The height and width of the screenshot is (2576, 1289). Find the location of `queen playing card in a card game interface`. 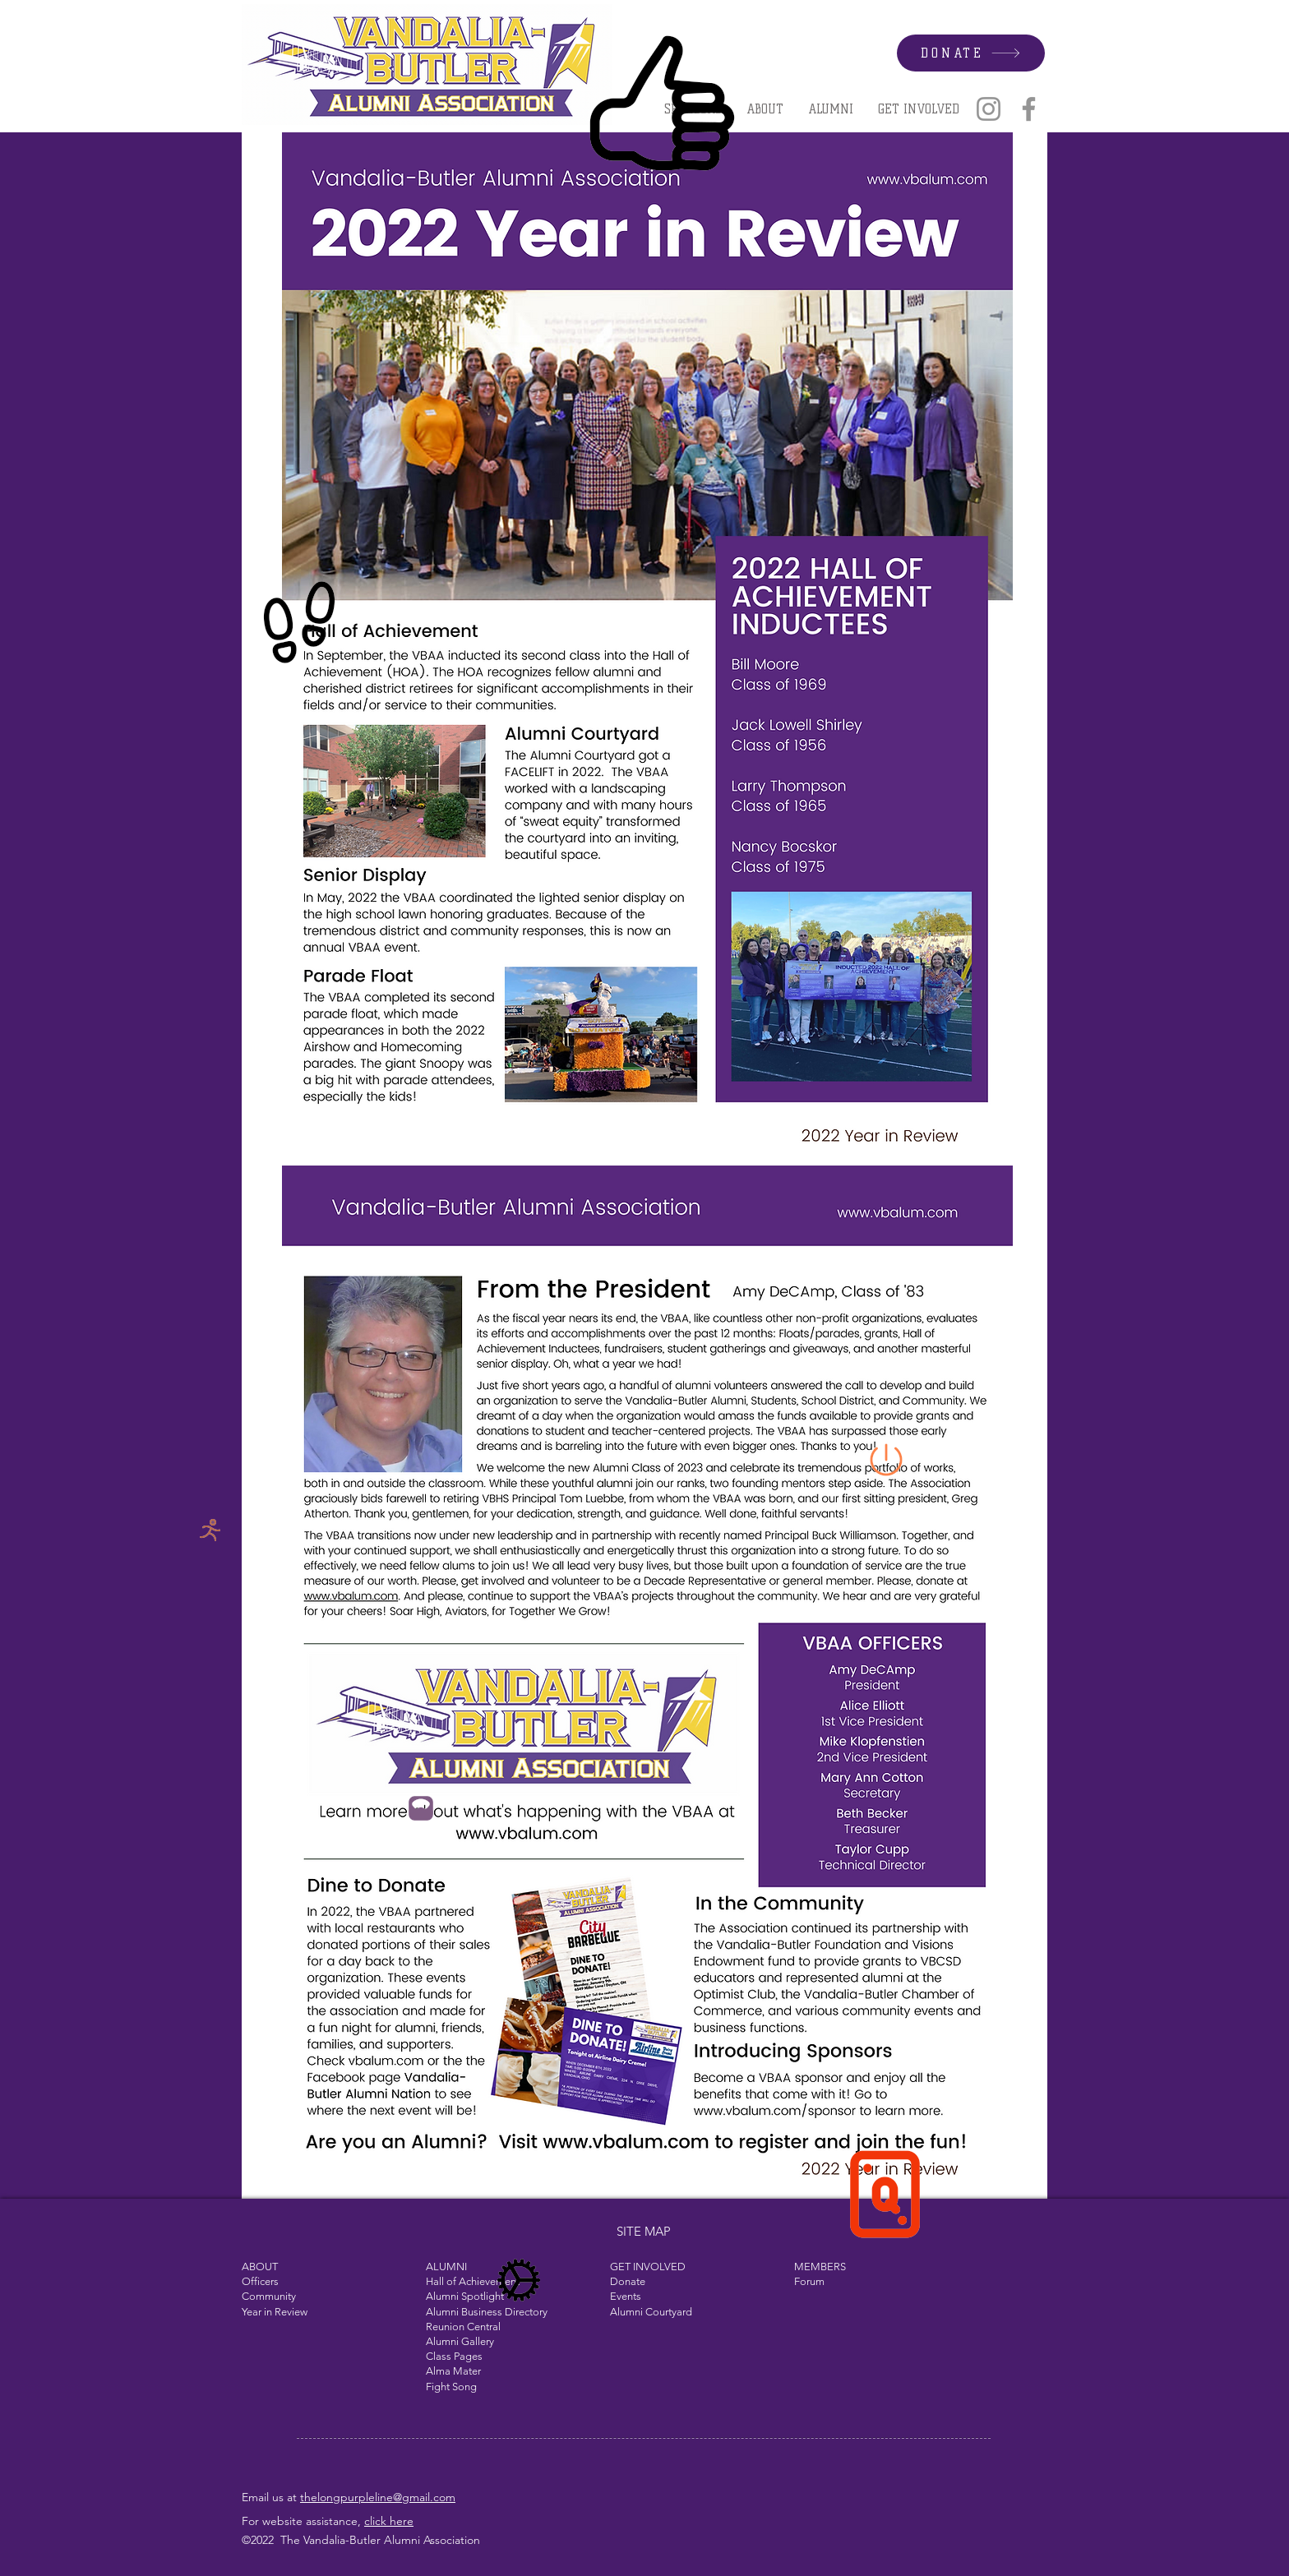

queen playing card in a card game interface is located at coordinates (885, 2194).